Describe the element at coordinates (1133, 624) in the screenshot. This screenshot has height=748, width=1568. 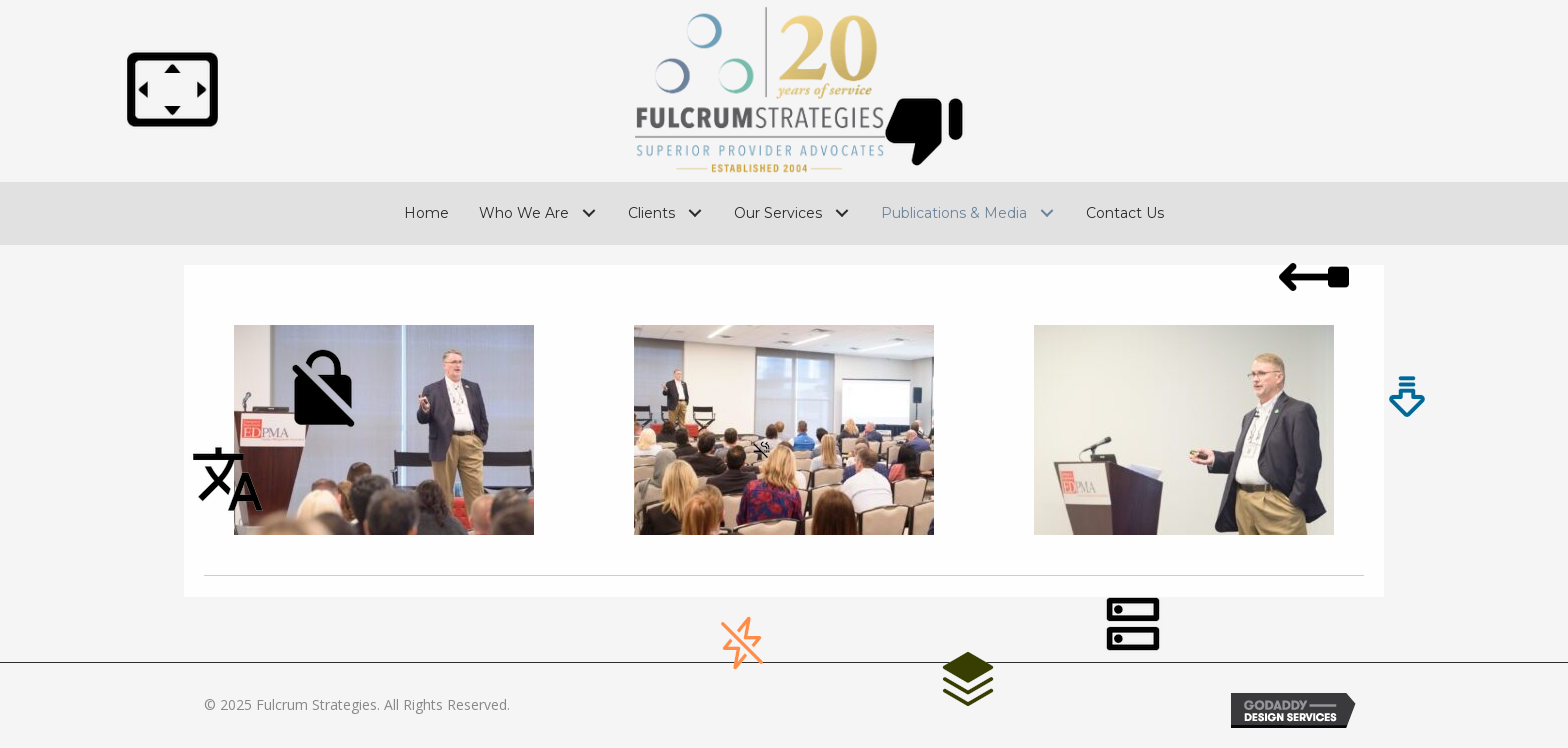
I see `access server or DNS settings` at that location.